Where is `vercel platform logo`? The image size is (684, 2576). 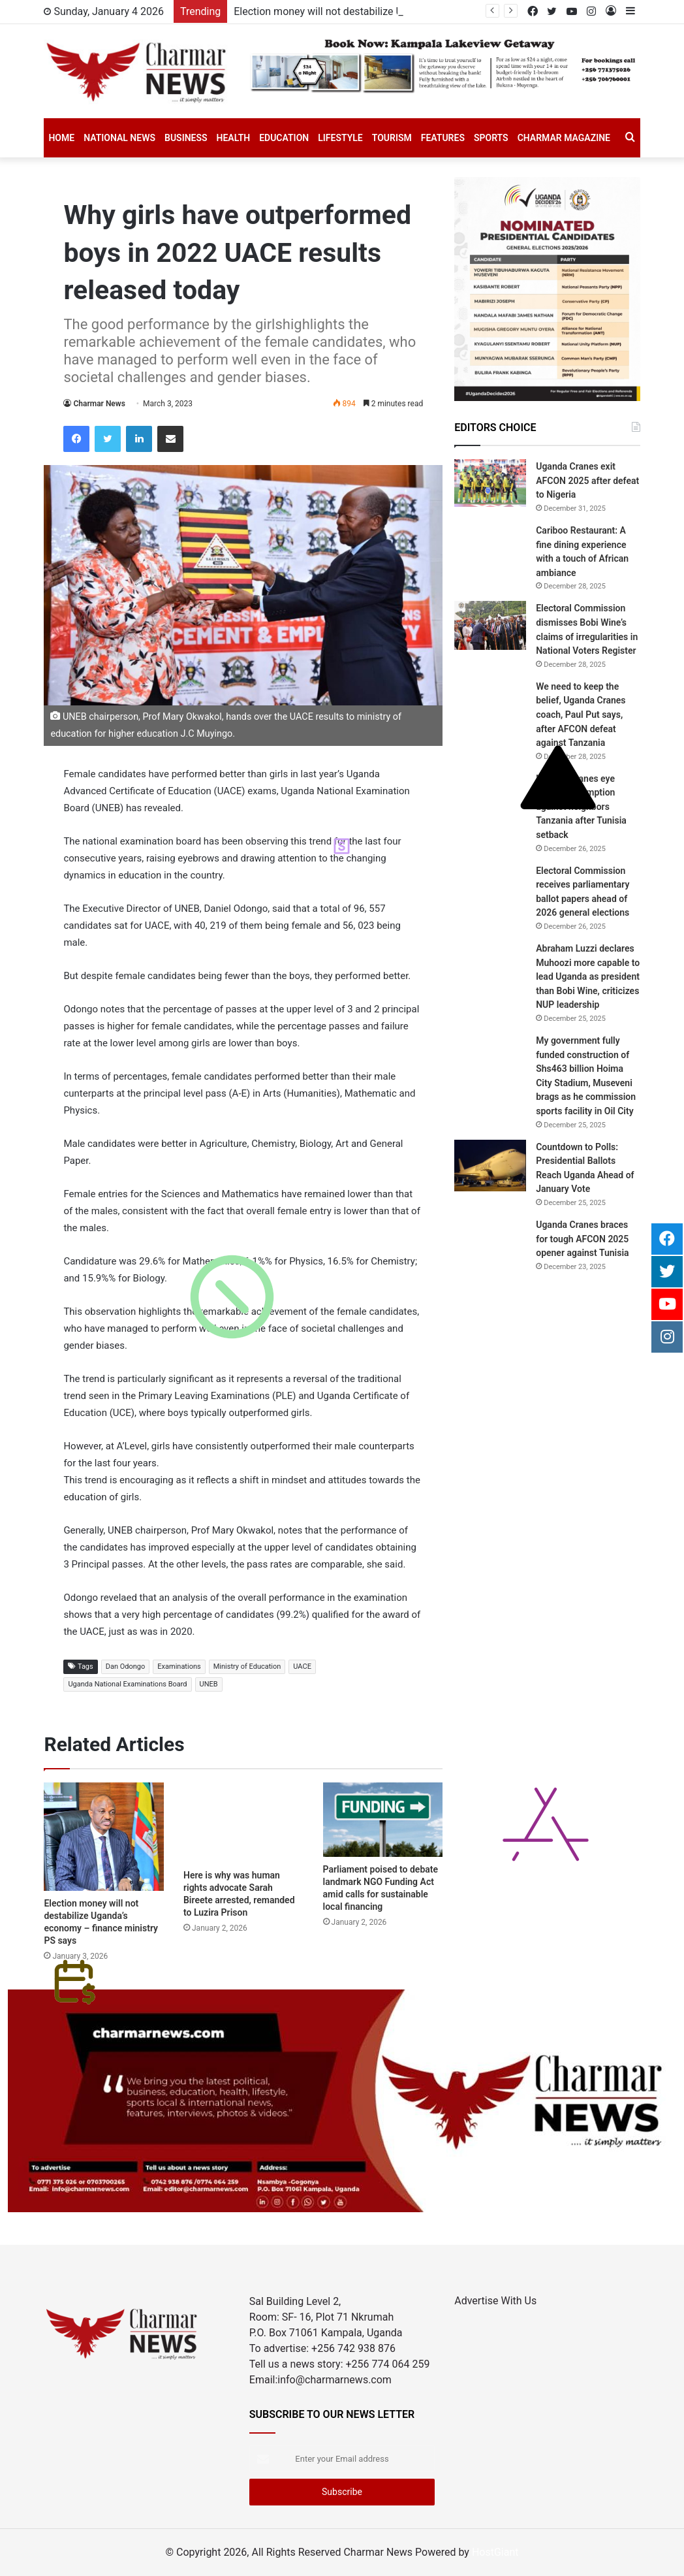 vercel platform logo is located at coordinates (558, 779).